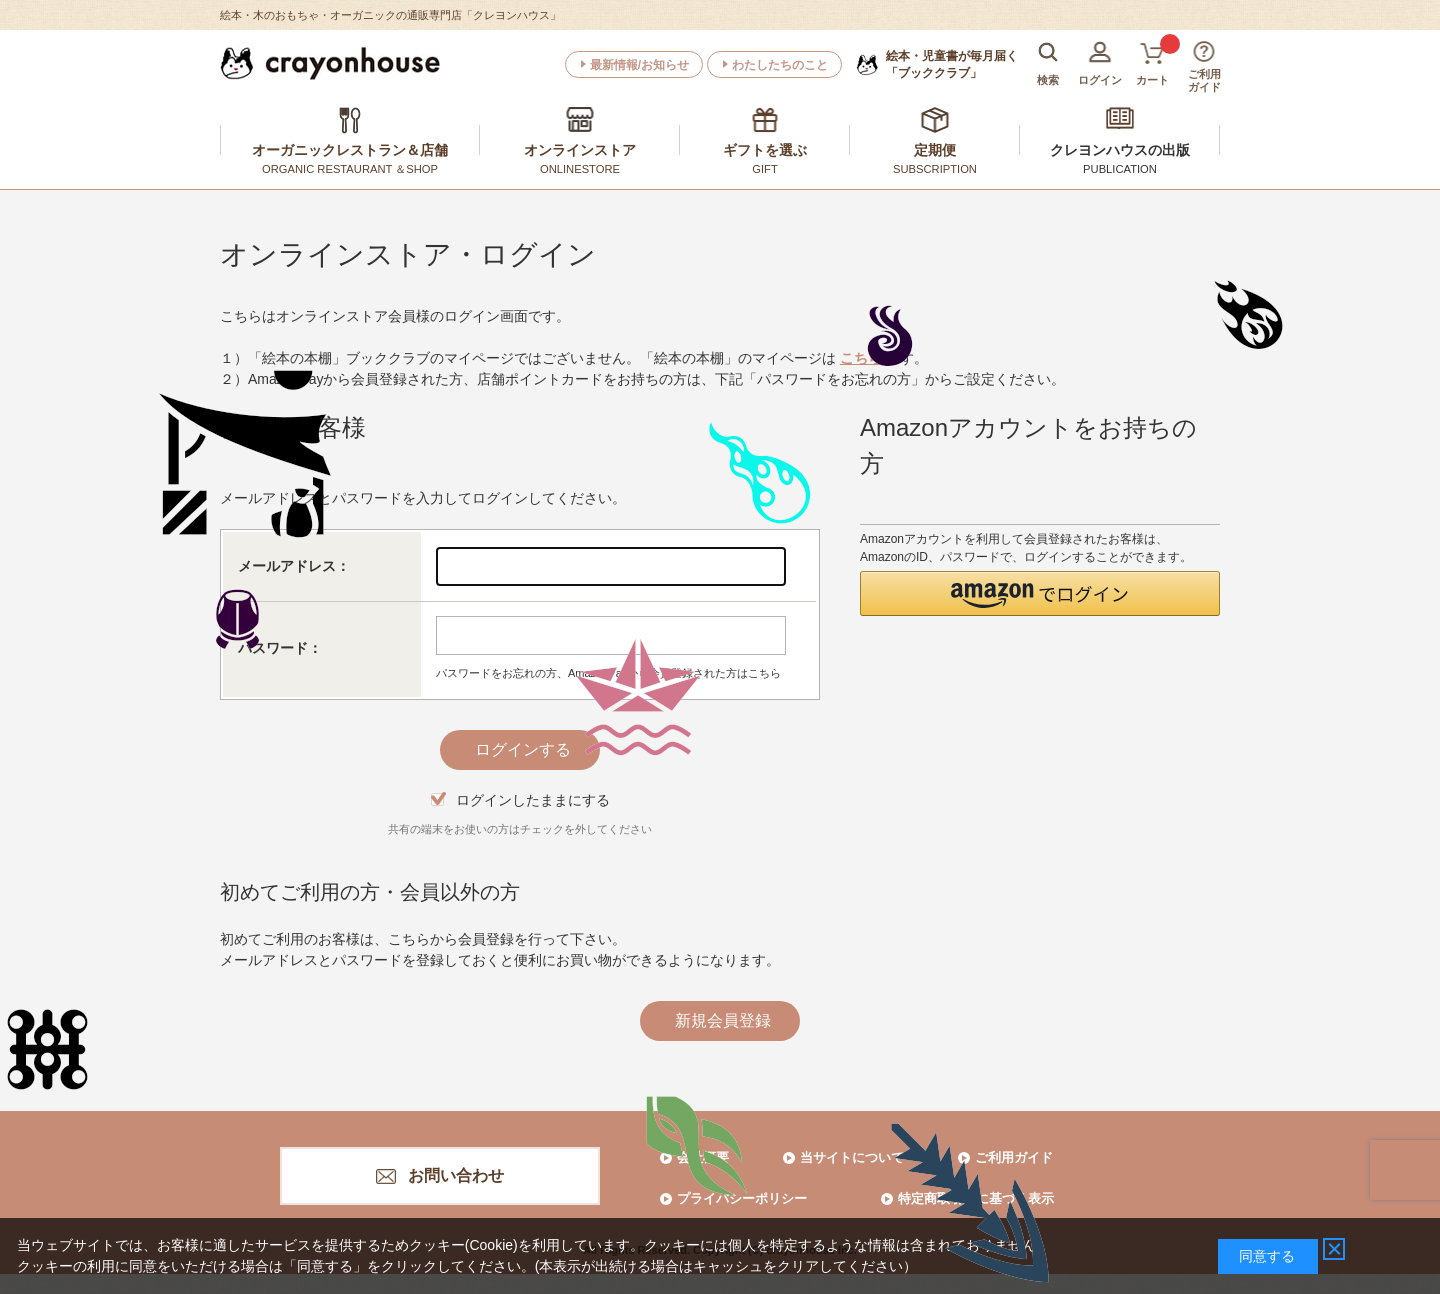 The width and height of the screenshot is (1440, 1294). I want to click on set up camp in a desert region, so click(245, 454).